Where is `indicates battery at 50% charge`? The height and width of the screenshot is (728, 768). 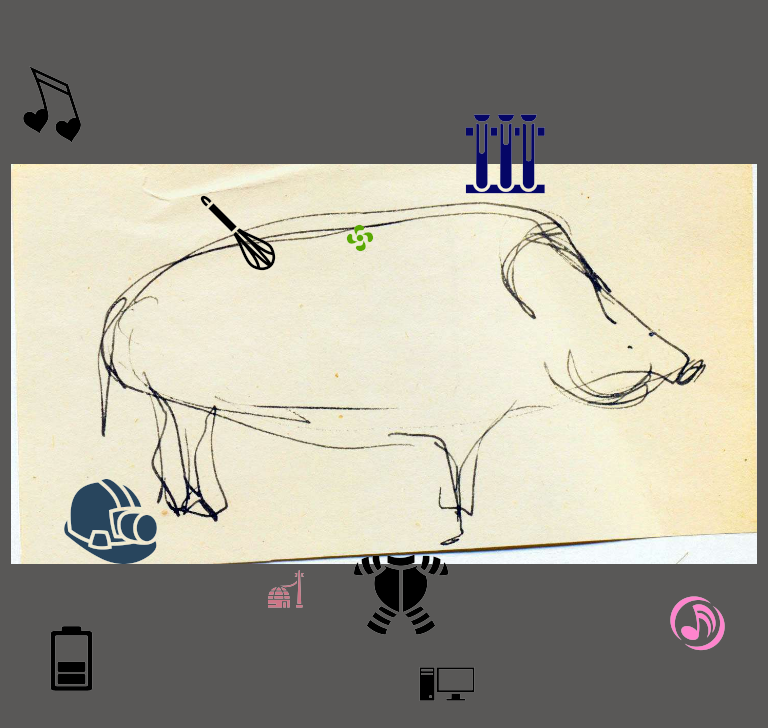
indicates battery at 50% charge is located at coordinates (71, 658).